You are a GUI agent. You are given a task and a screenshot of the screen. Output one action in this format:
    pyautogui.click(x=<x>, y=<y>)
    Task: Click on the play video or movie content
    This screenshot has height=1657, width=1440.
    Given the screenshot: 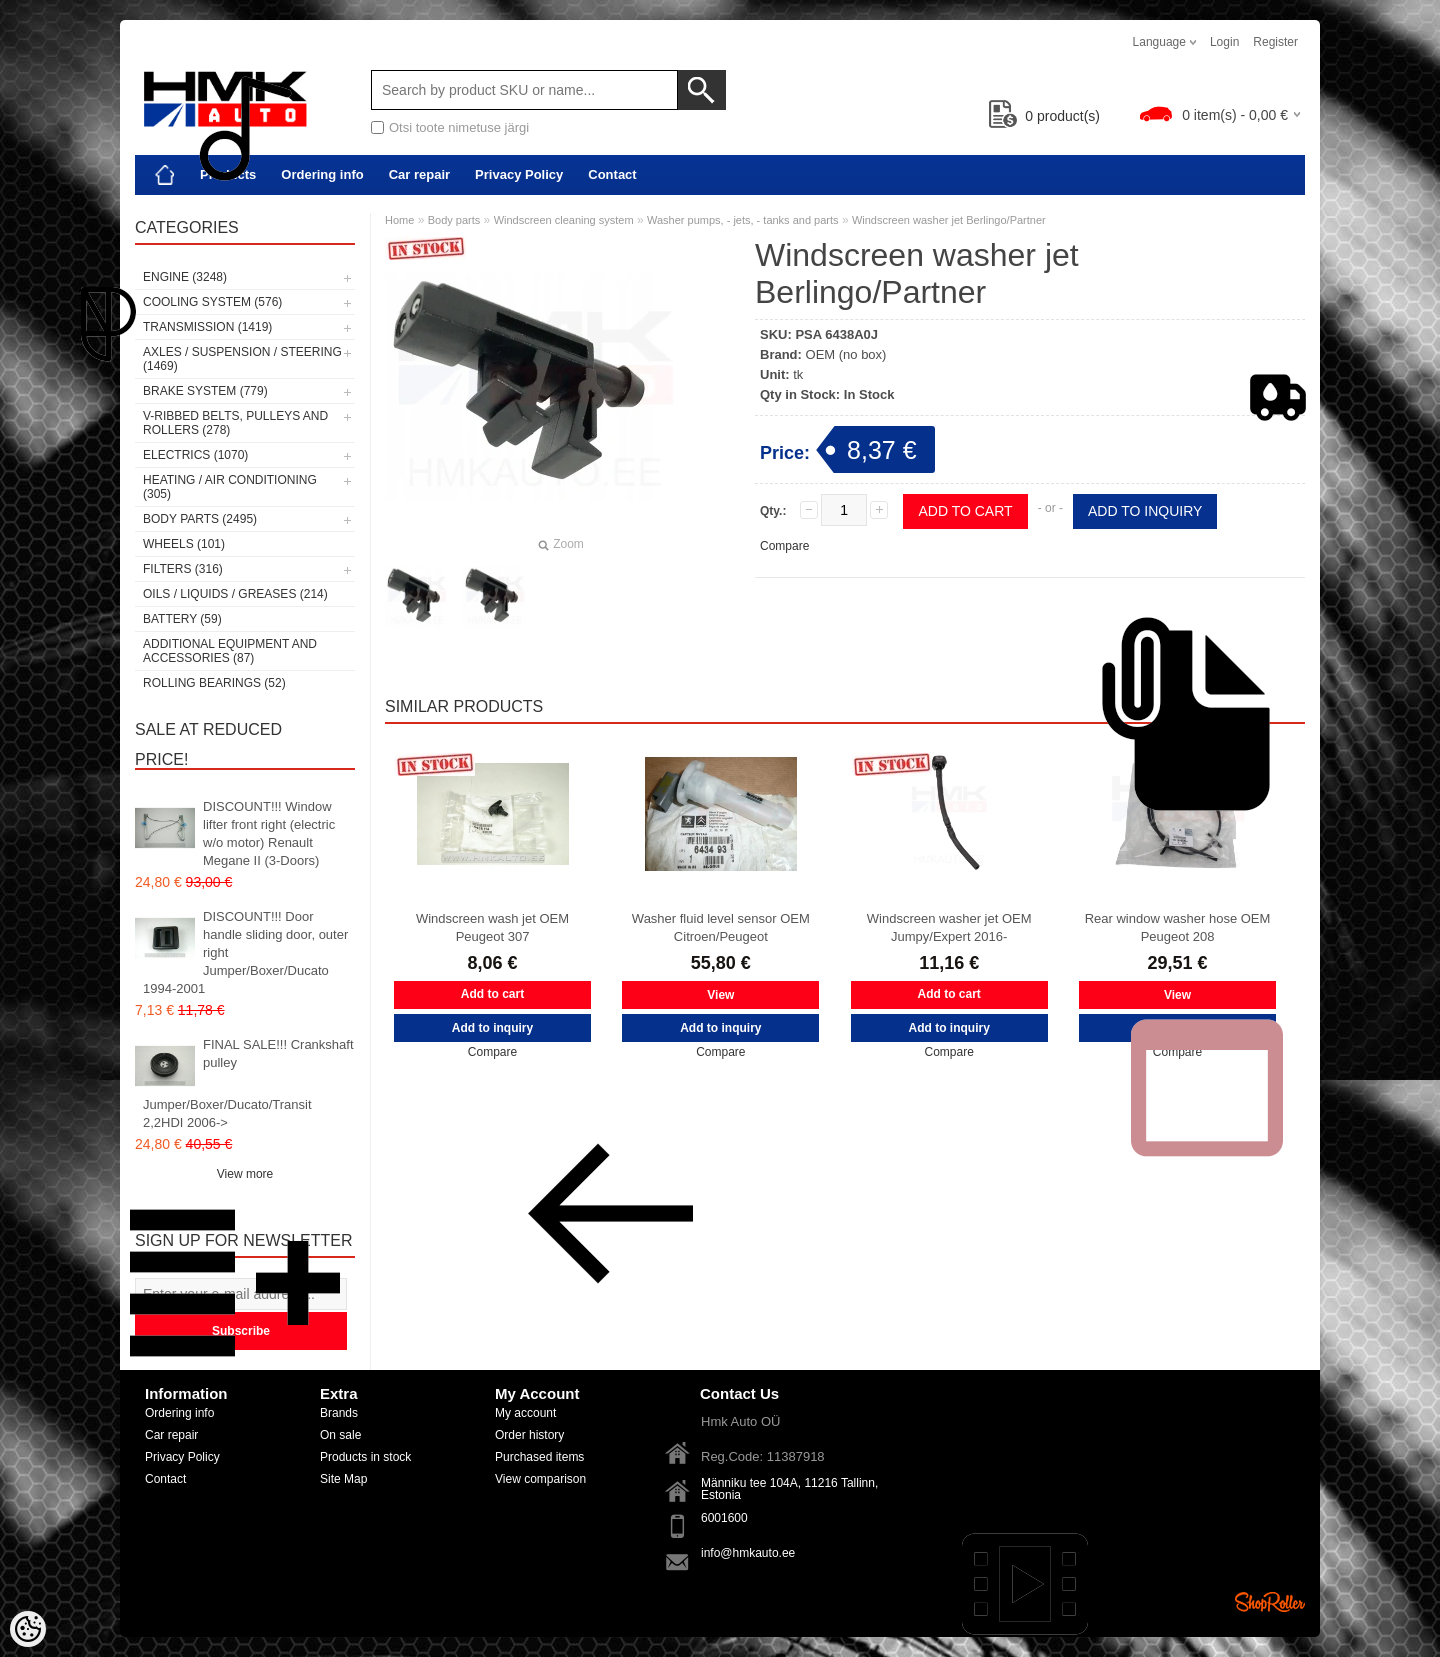 What is the action you would take?
    pyautogui.click(x=1025, y=1584)
    